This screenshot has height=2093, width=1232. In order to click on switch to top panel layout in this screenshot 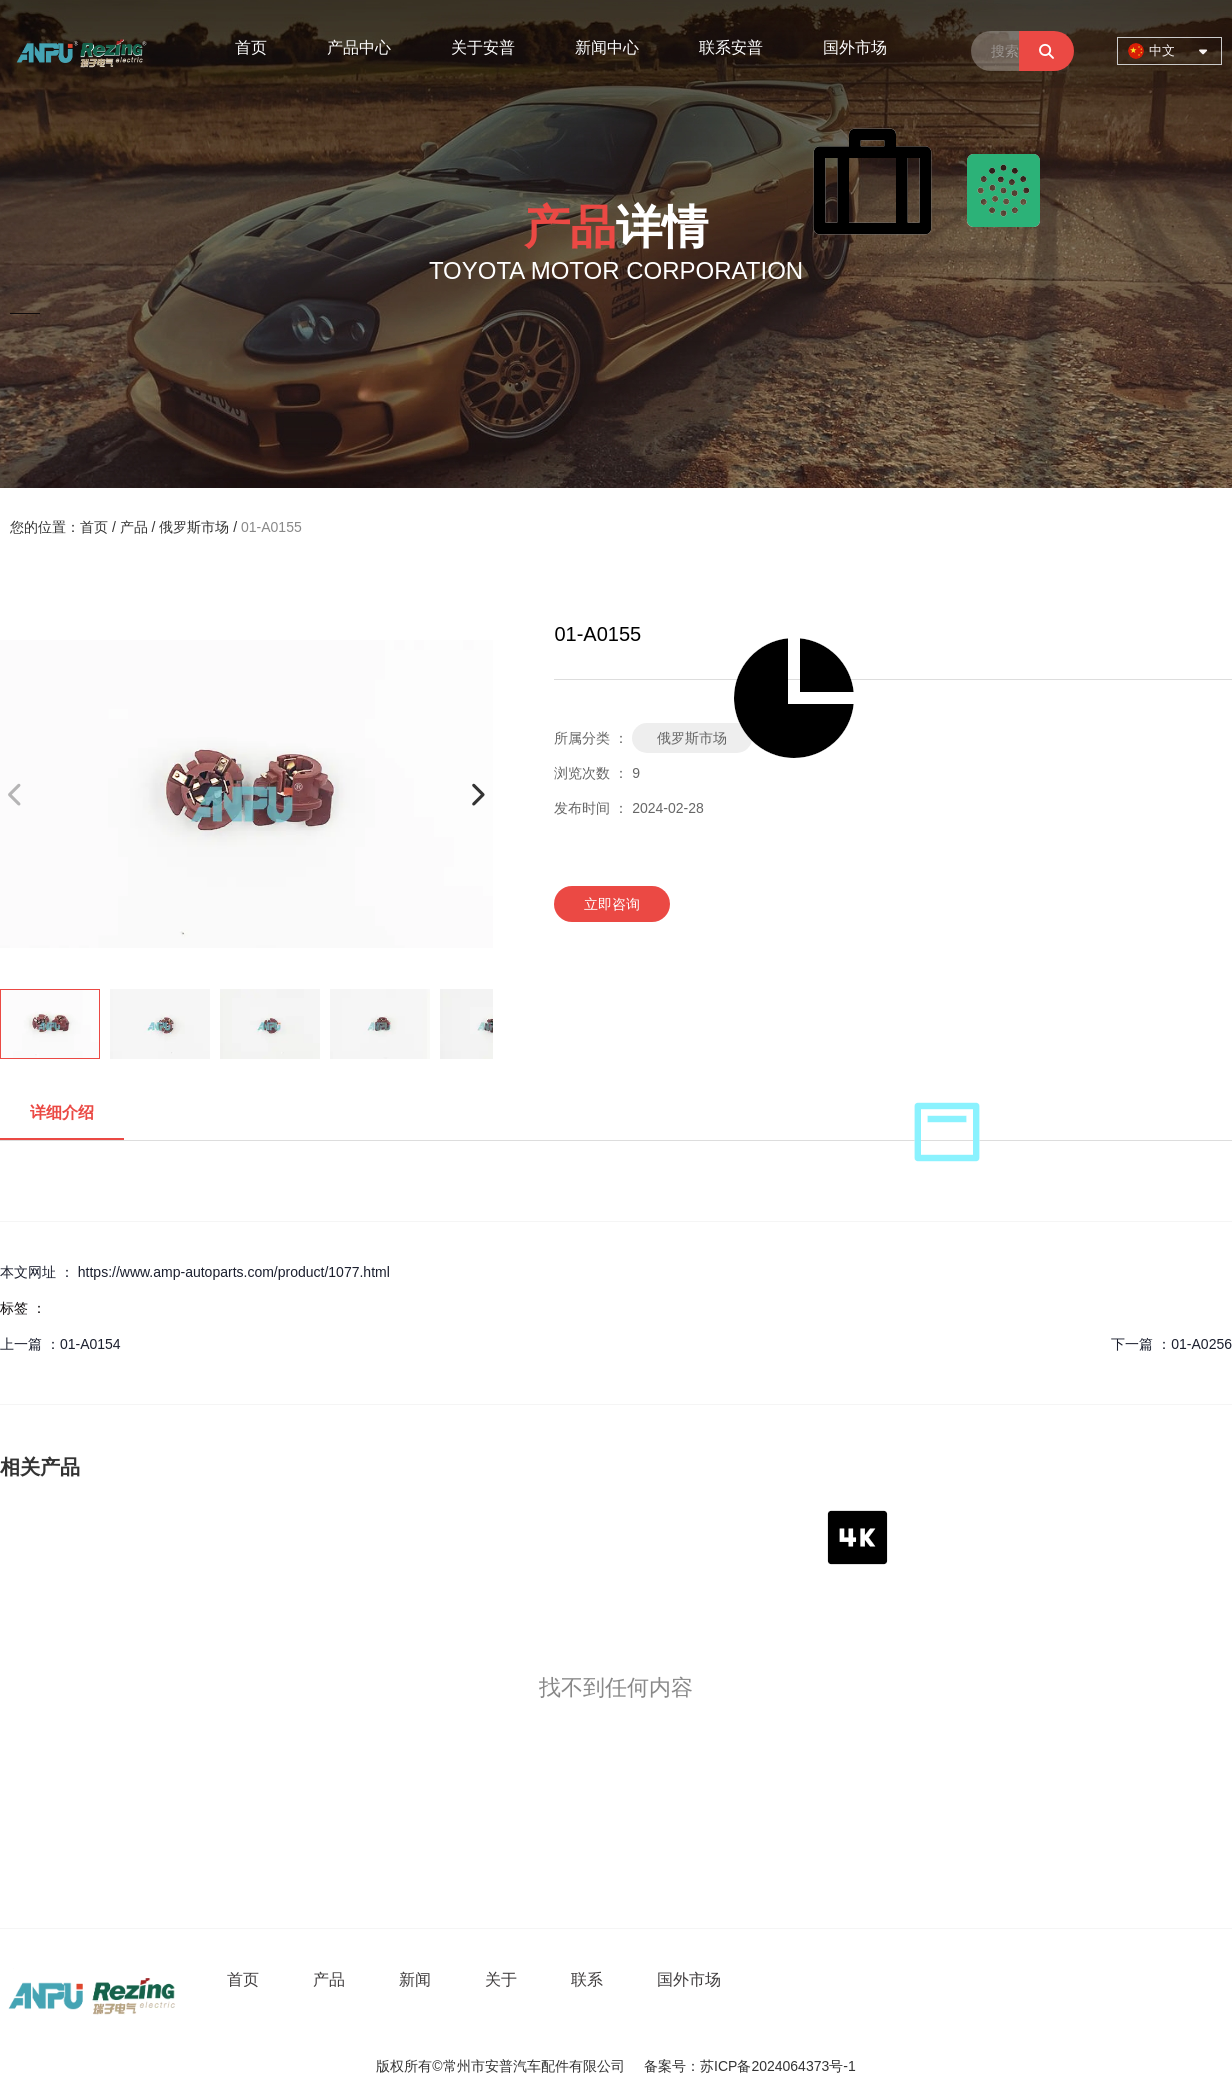, I will do `click(947, 1132)`.